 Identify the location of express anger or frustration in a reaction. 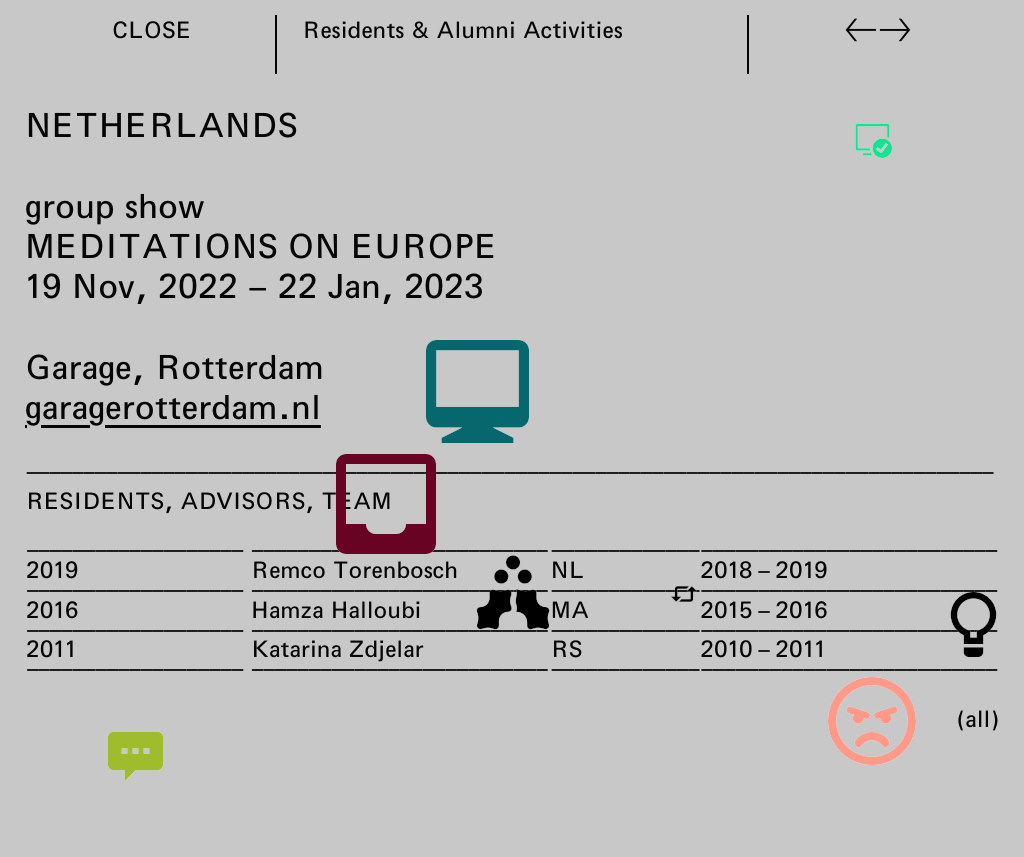
(872, 721).